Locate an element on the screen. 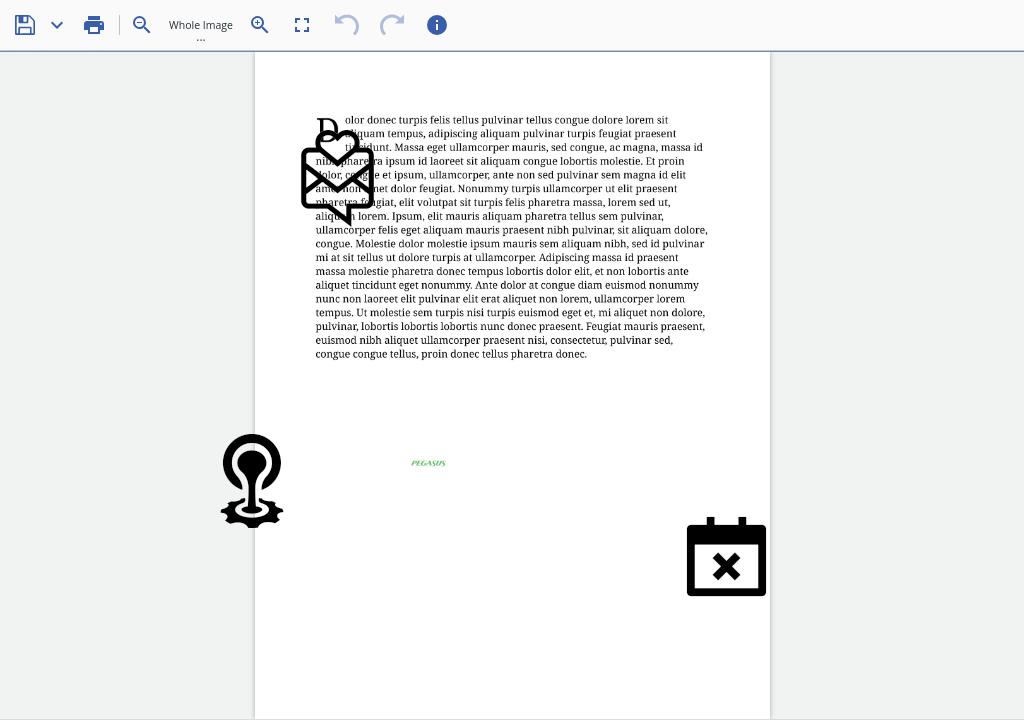 This screenshot has width=1024, height=720. open tinyletter email newsletter service is located at coordinates (337, 178).